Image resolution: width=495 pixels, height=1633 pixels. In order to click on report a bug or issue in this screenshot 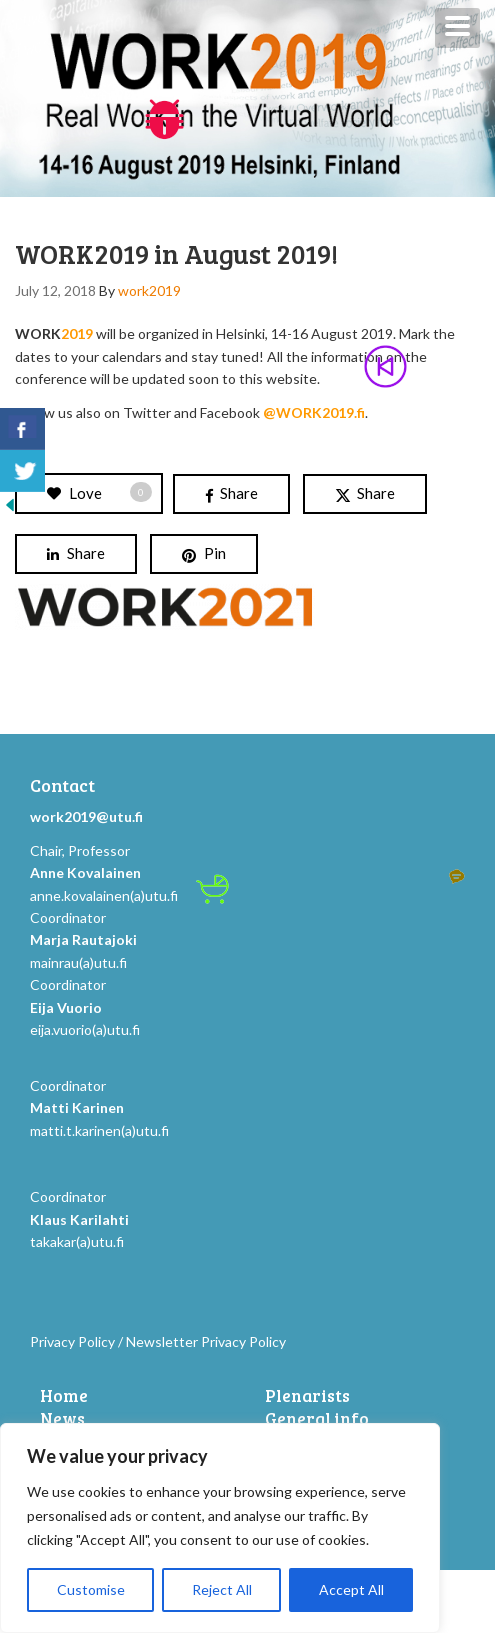, I will do `click(164, 118)`.